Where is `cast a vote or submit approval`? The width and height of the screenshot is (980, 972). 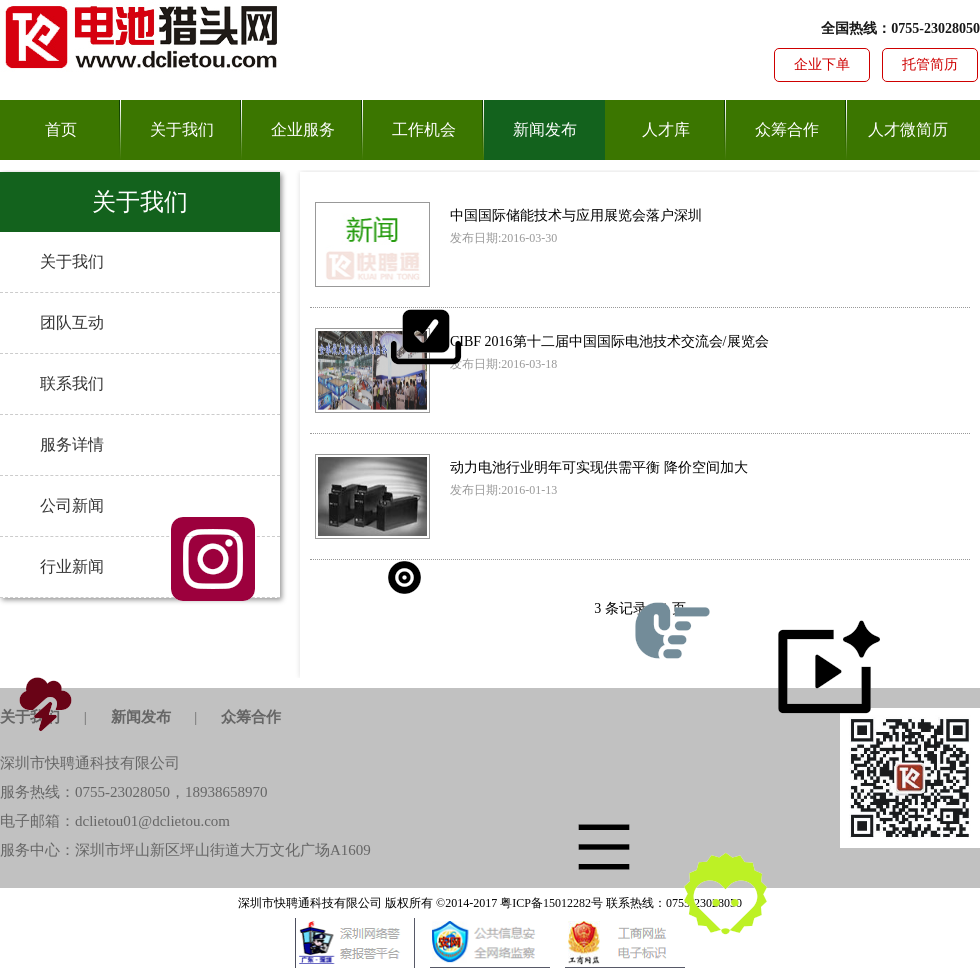 cast a vote or submit approval is located at coordinates (426, 337).